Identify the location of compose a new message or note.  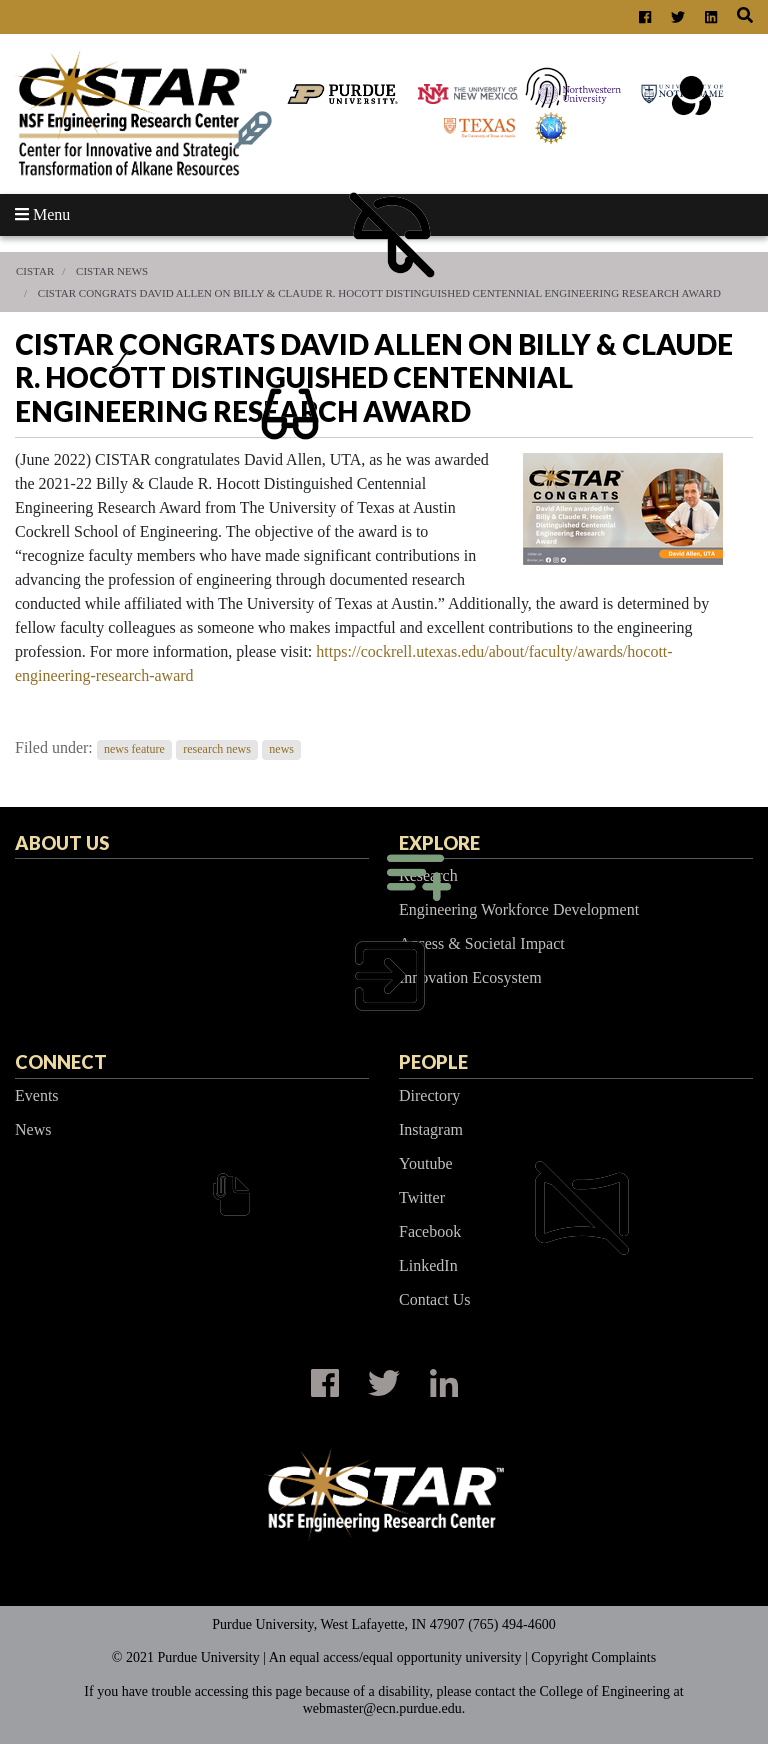
(253, 130).